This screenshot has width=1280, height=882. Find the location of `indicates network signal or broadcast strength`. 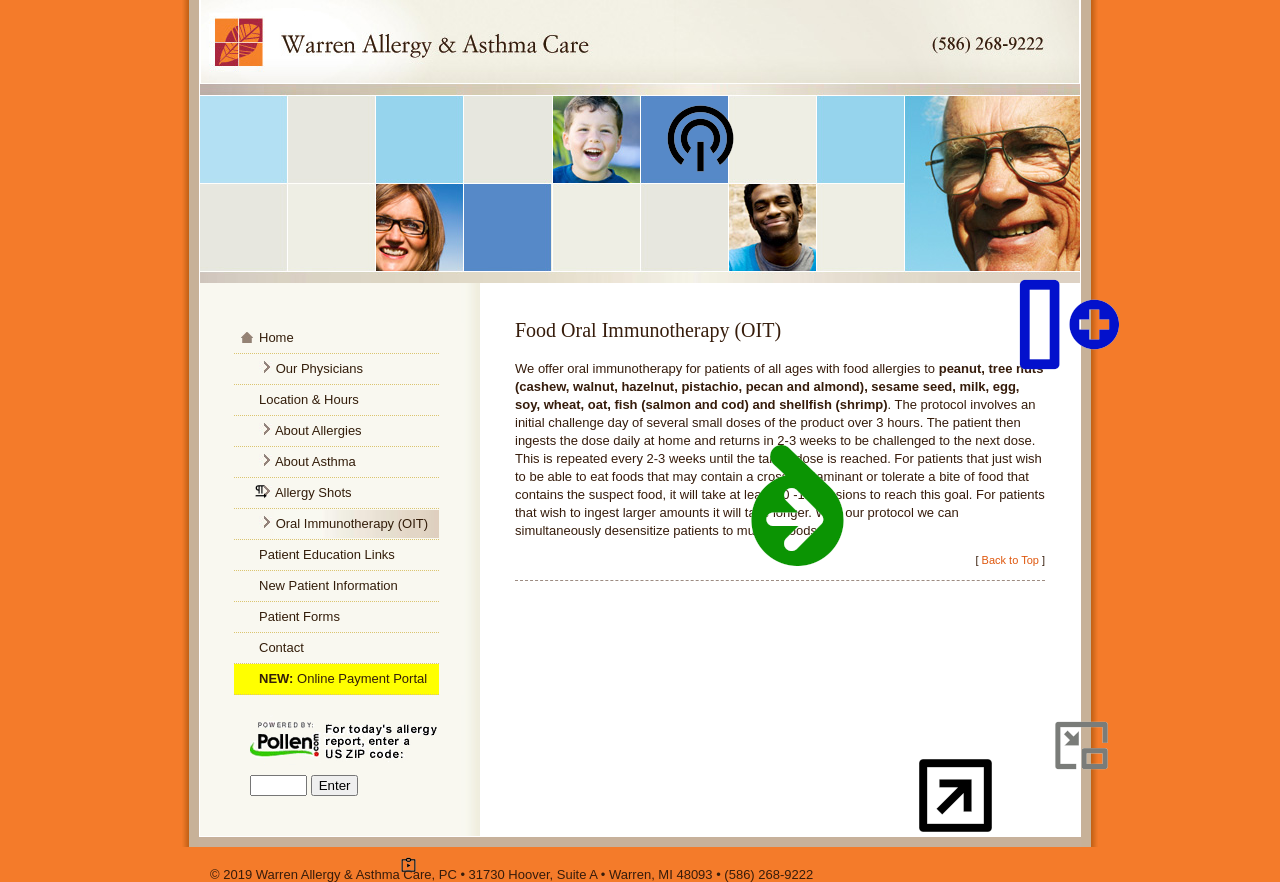

indicates network signal or broadcast strength is located at coordinates (700, 138).